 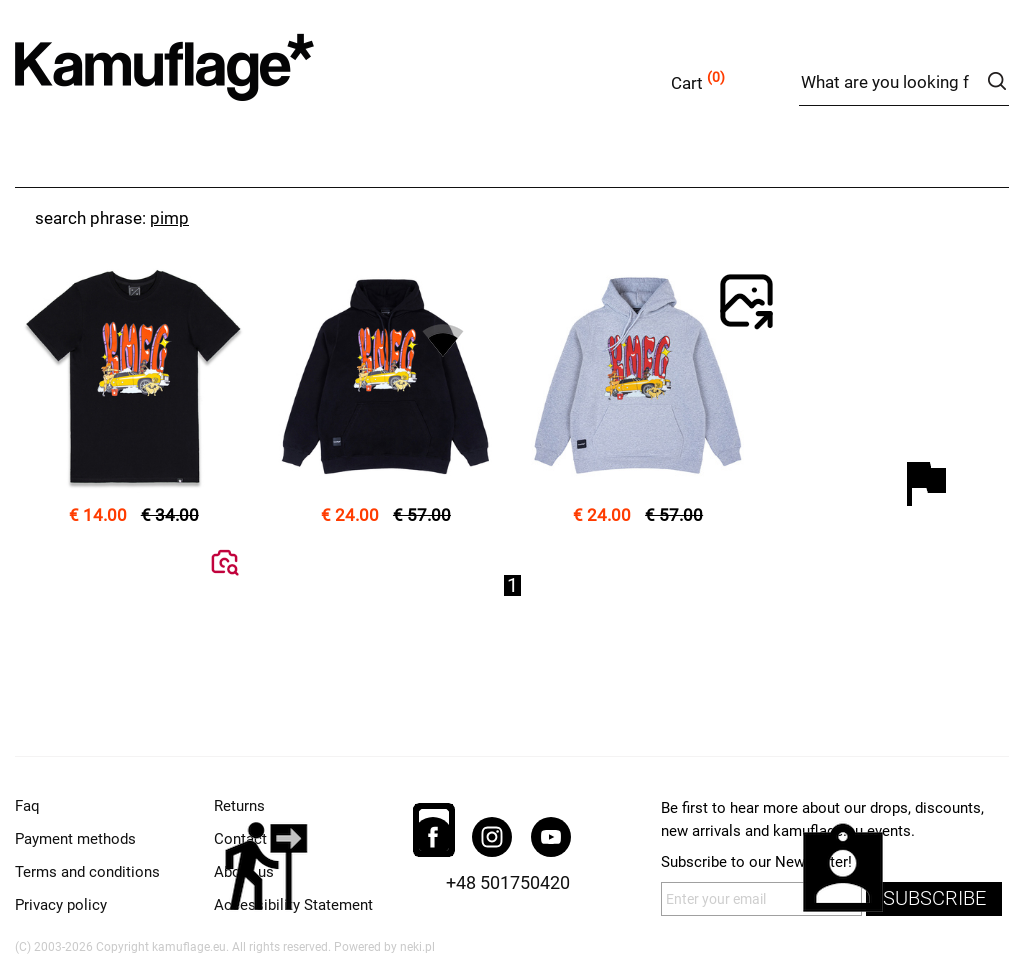 I want to click on share a photo or image, so click(x=746, y=300).